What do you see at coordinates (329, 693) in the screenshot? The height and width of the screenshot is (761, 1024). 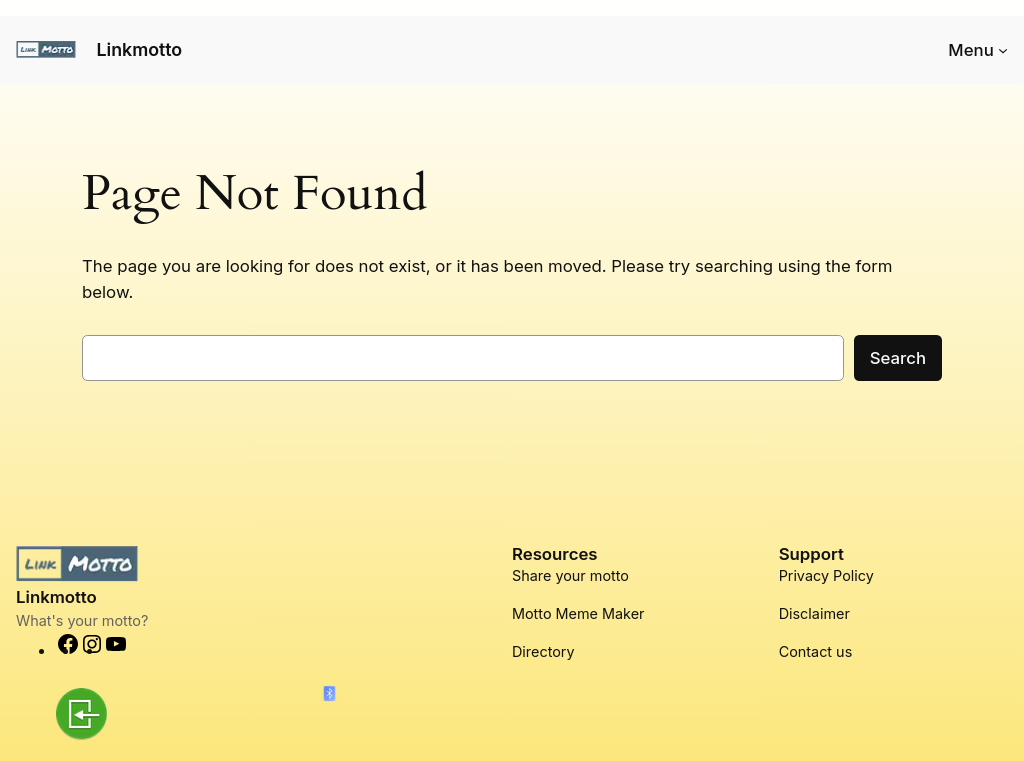 I see `indicates bluetooth is currently enabled and active` at bounding box center [329, 693].